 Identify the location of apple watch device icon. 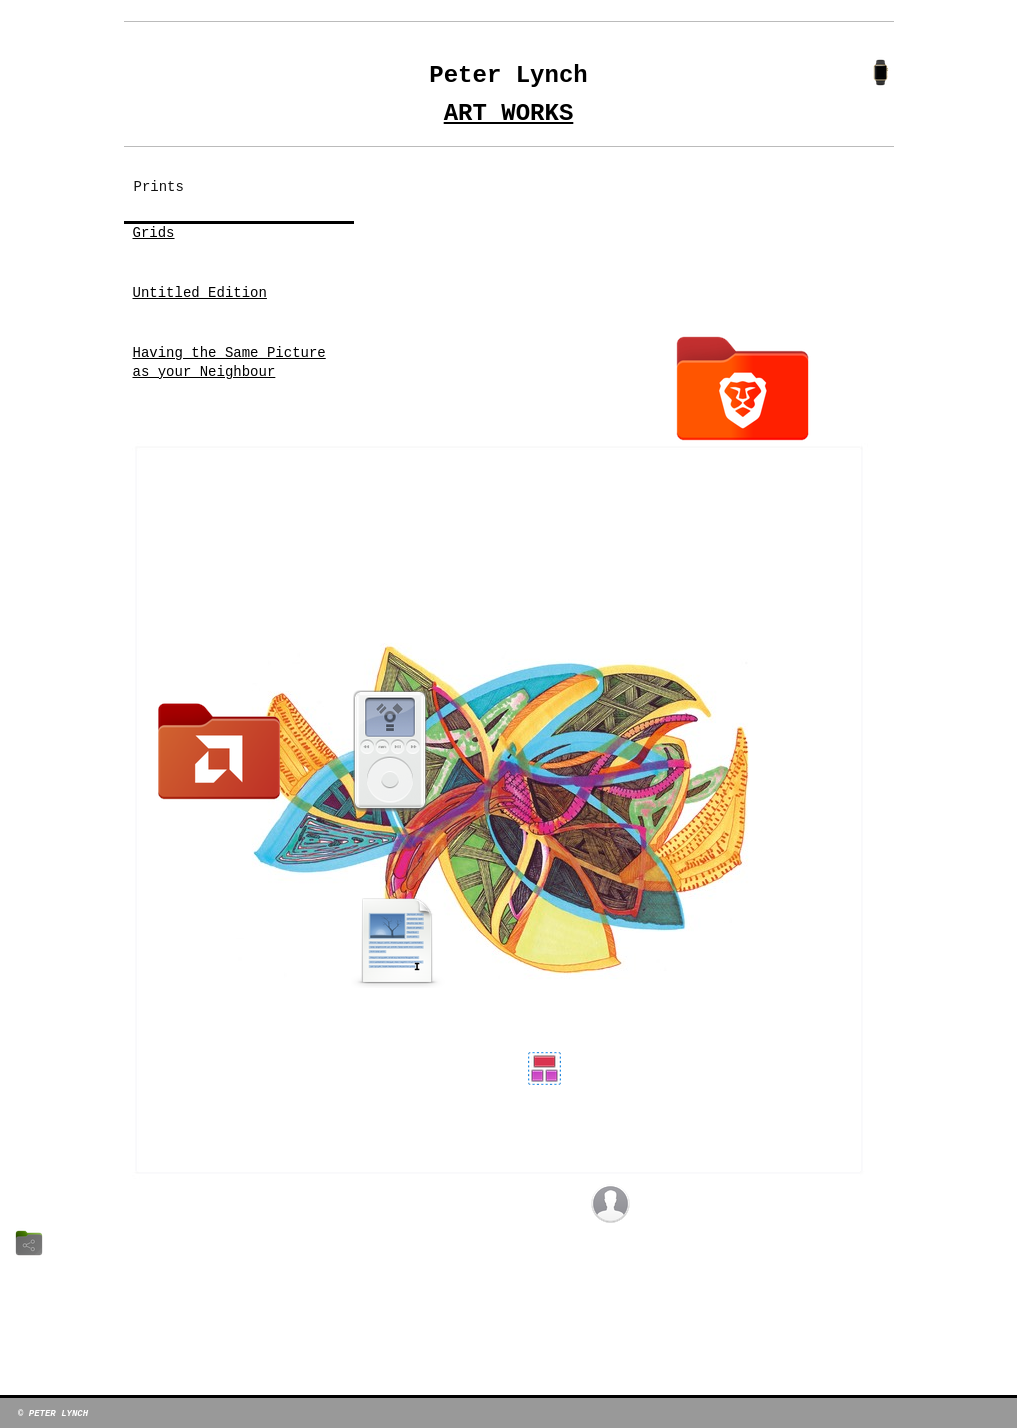
(880, 72).